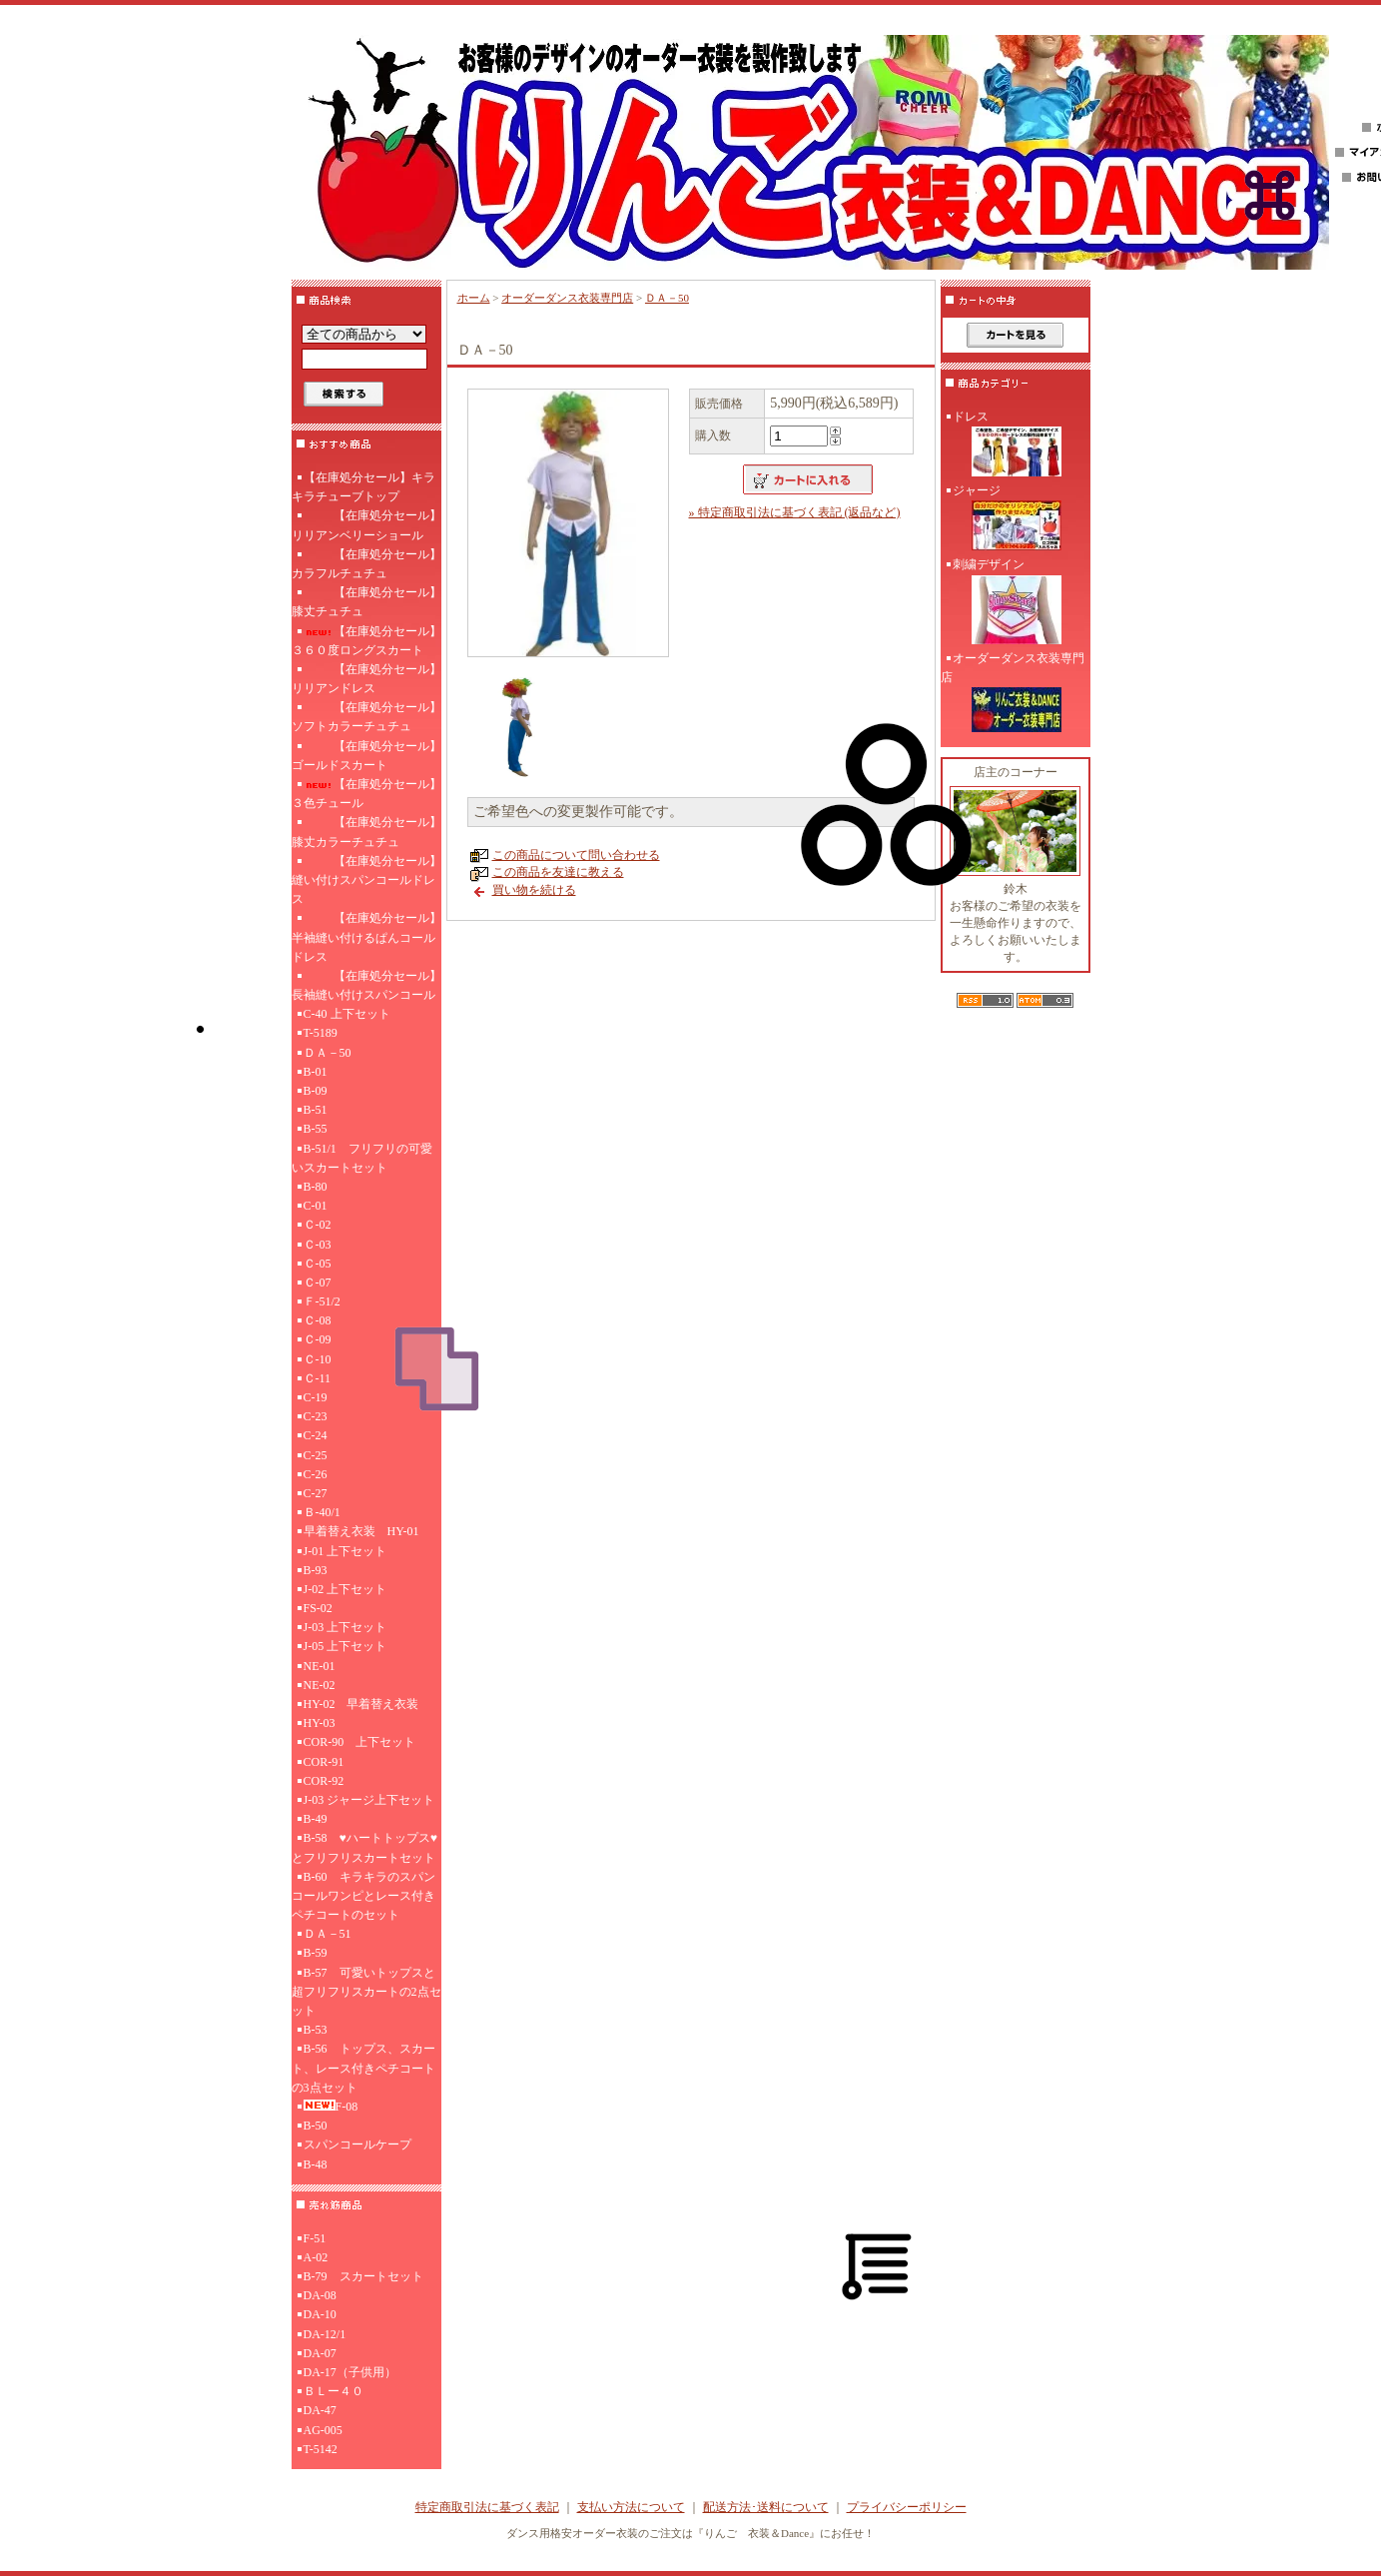 This screenshot has height=2576, width=1381. What do you see at coordinates (886, 804) in the screenshot?
I see `view connected groups or clusters` at bounding box center [886, 804].